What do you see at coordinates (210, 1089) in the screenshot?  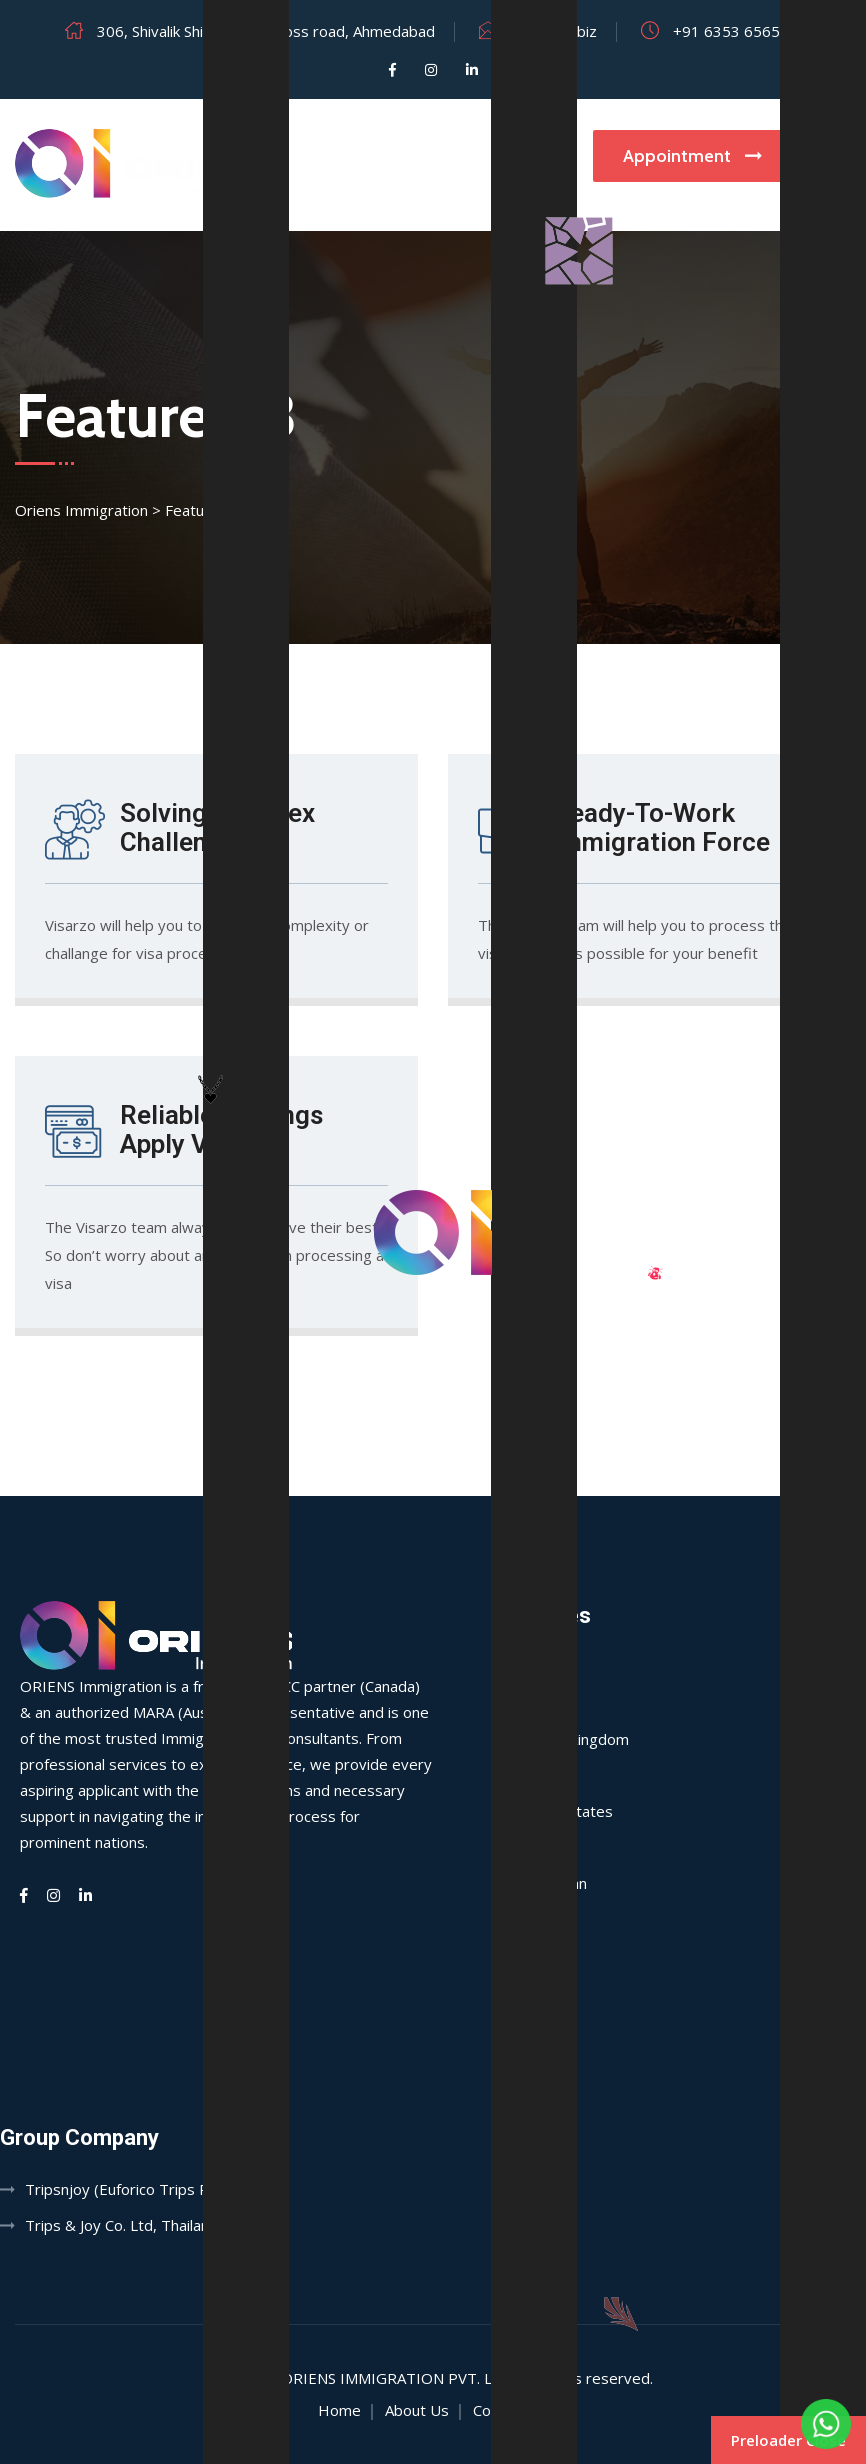 I see `view jewelry or accessories collection` at bounding box center [210, 1089].